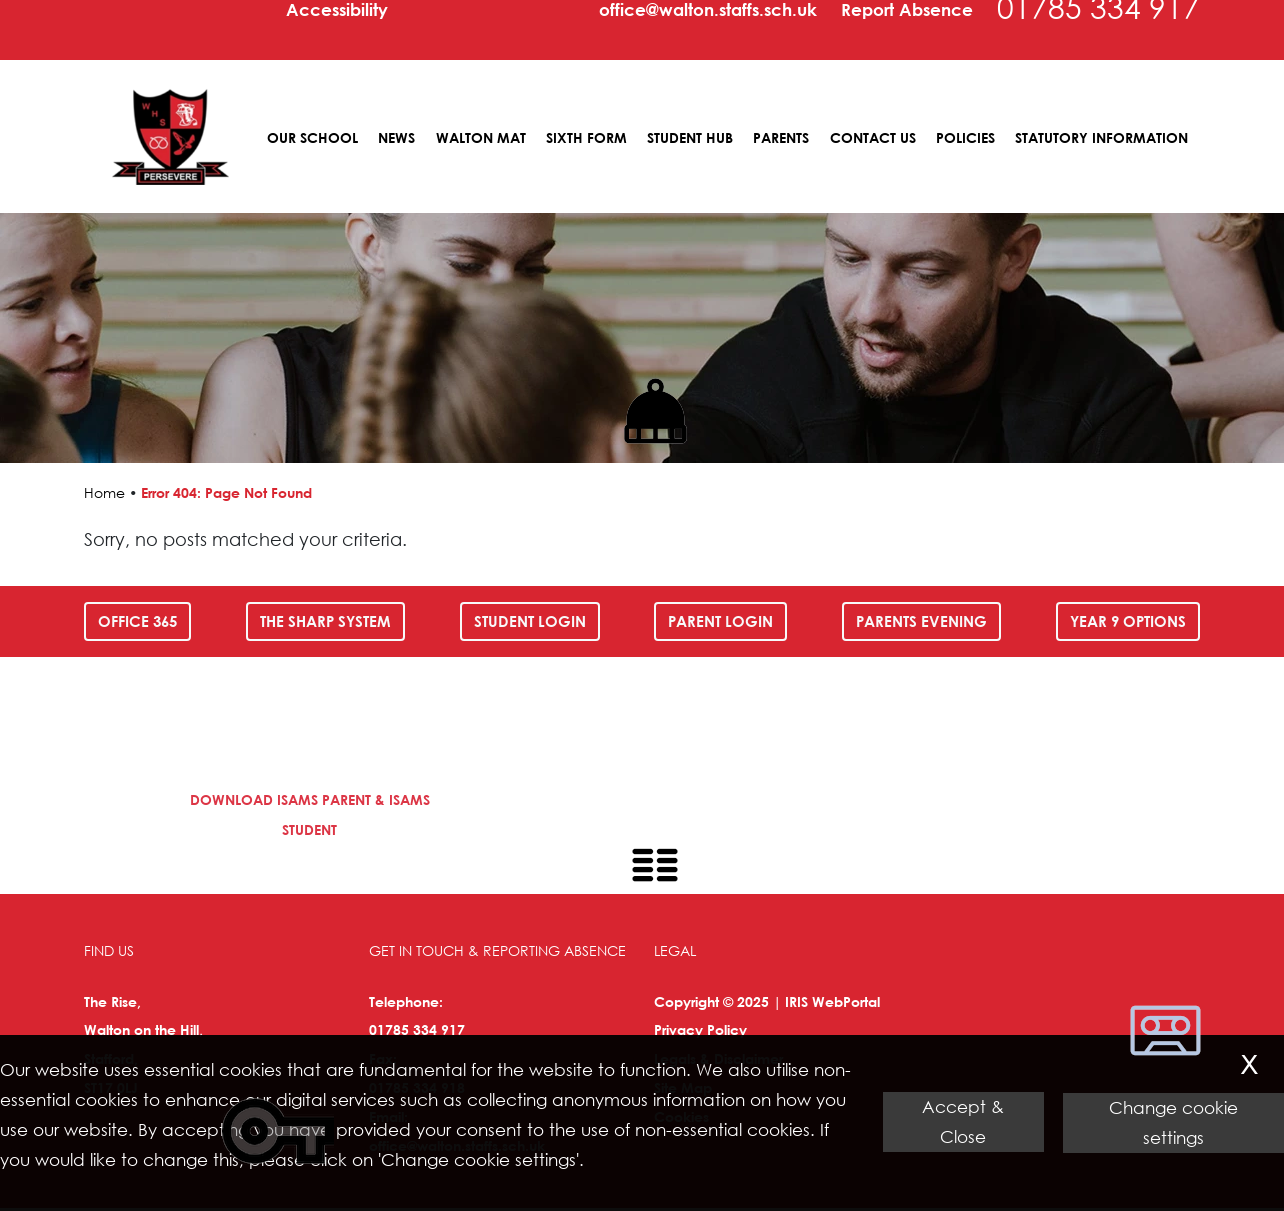  What do you see at coordinates (655, 414) in the screenshot?
I see `select winter or cold weather clothing category` at bounding box center [655, 414].